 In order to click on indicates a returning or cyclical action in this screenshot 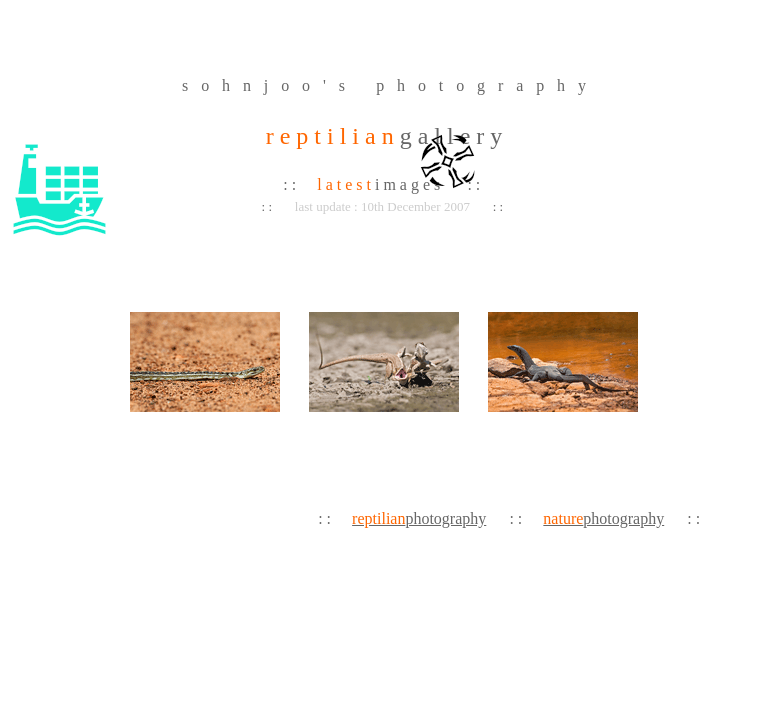, I will do `click(447, 161)`.